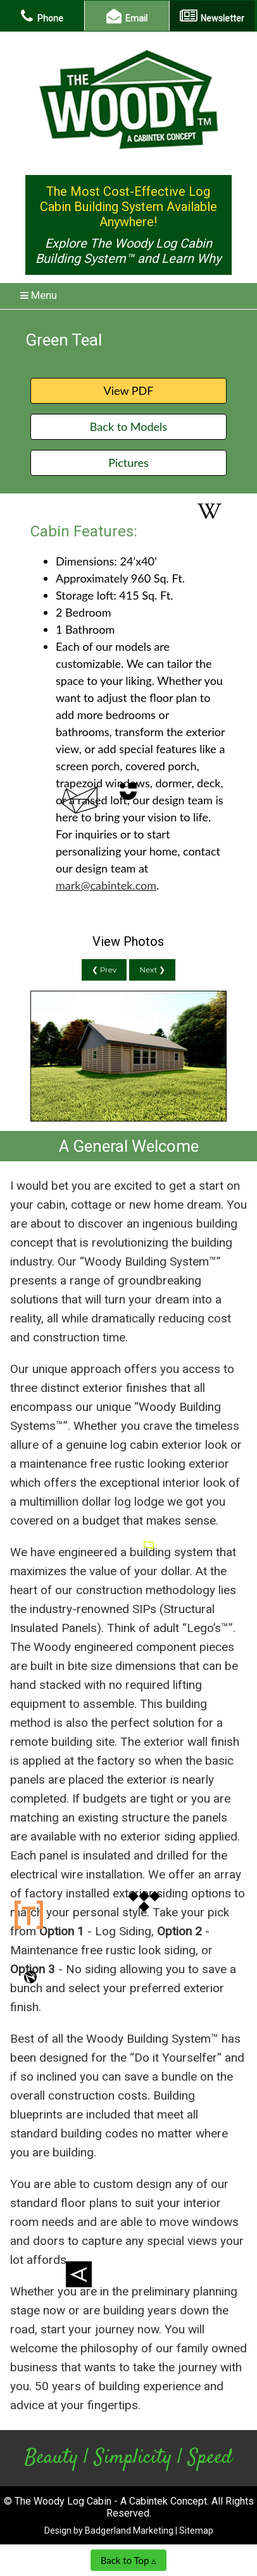  What do you see at coordinates (149, 1545) in the screenshot?
I see `open XSplit broadcasting software` at bounding box center [149, 1545].